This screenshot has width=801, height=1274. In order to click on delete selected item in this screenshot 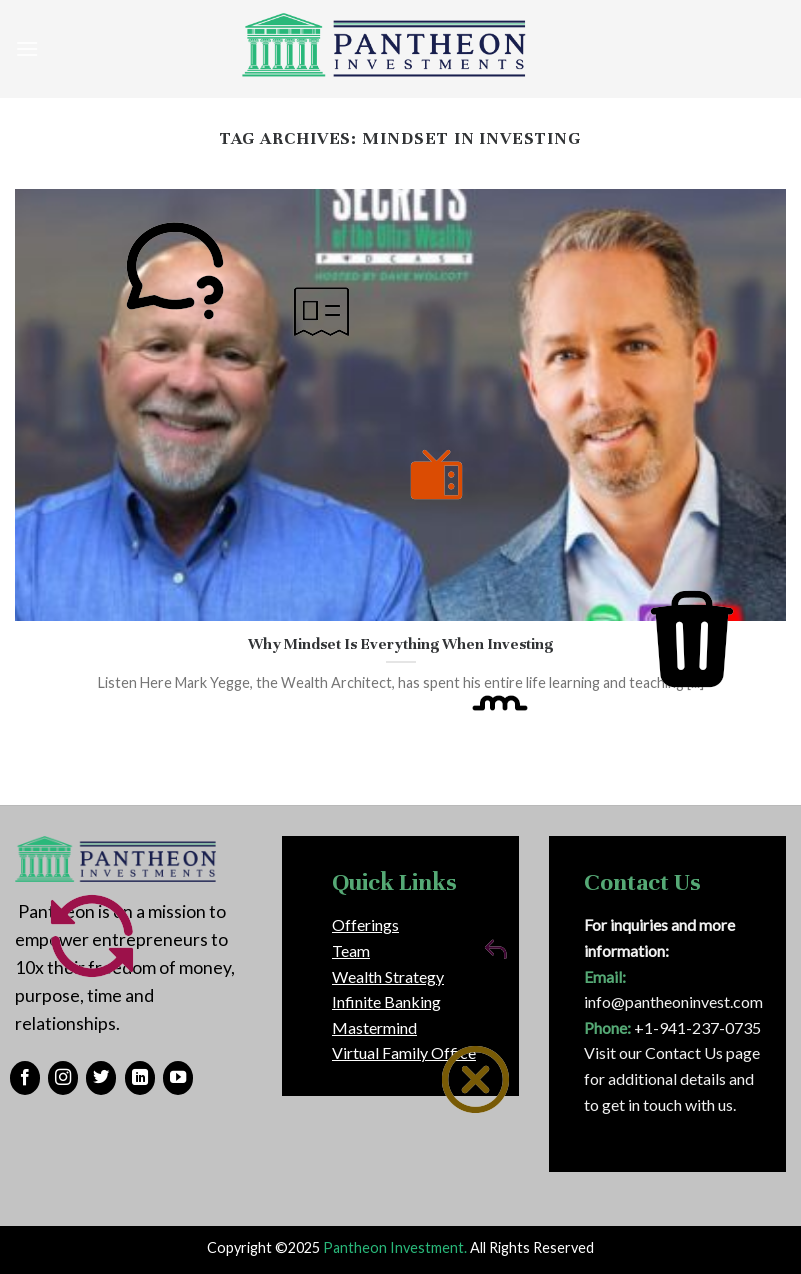, I will do `click(692, 639)`.